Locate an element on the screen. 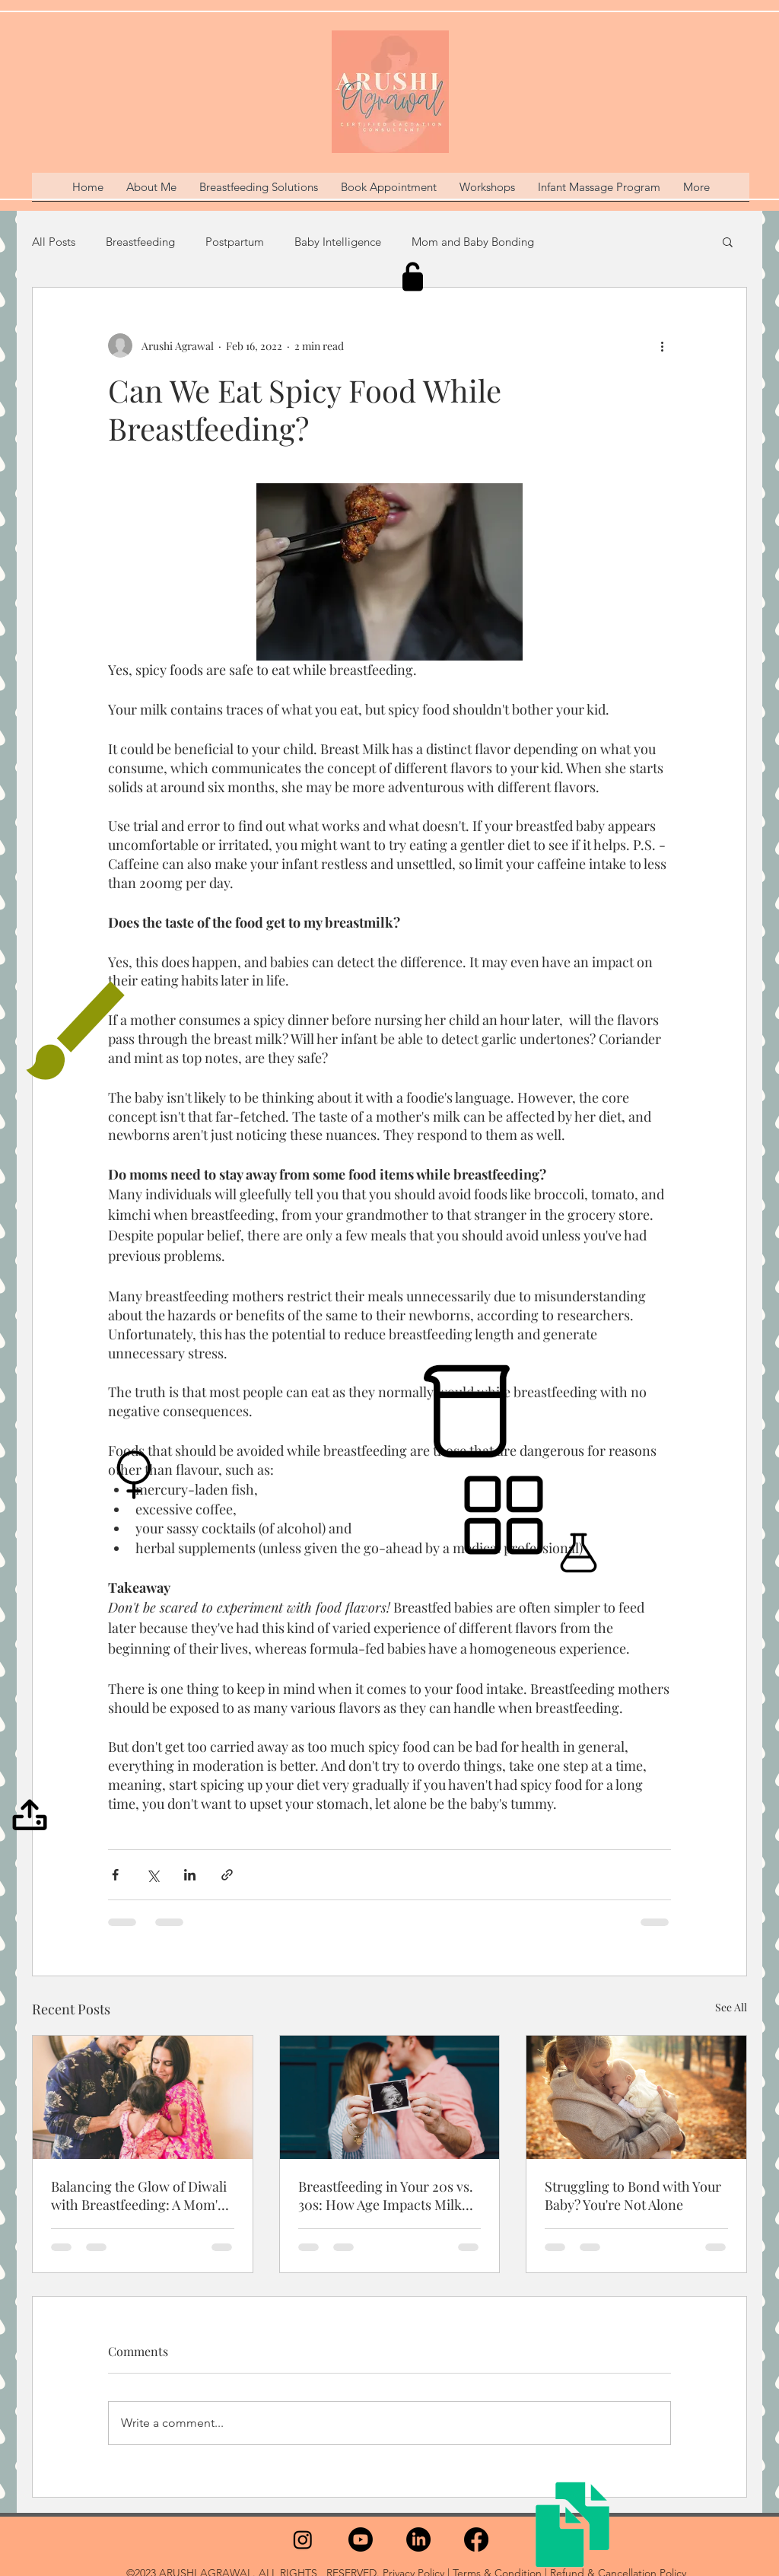  view items in grid layout is located at coordinates (504, 1515).